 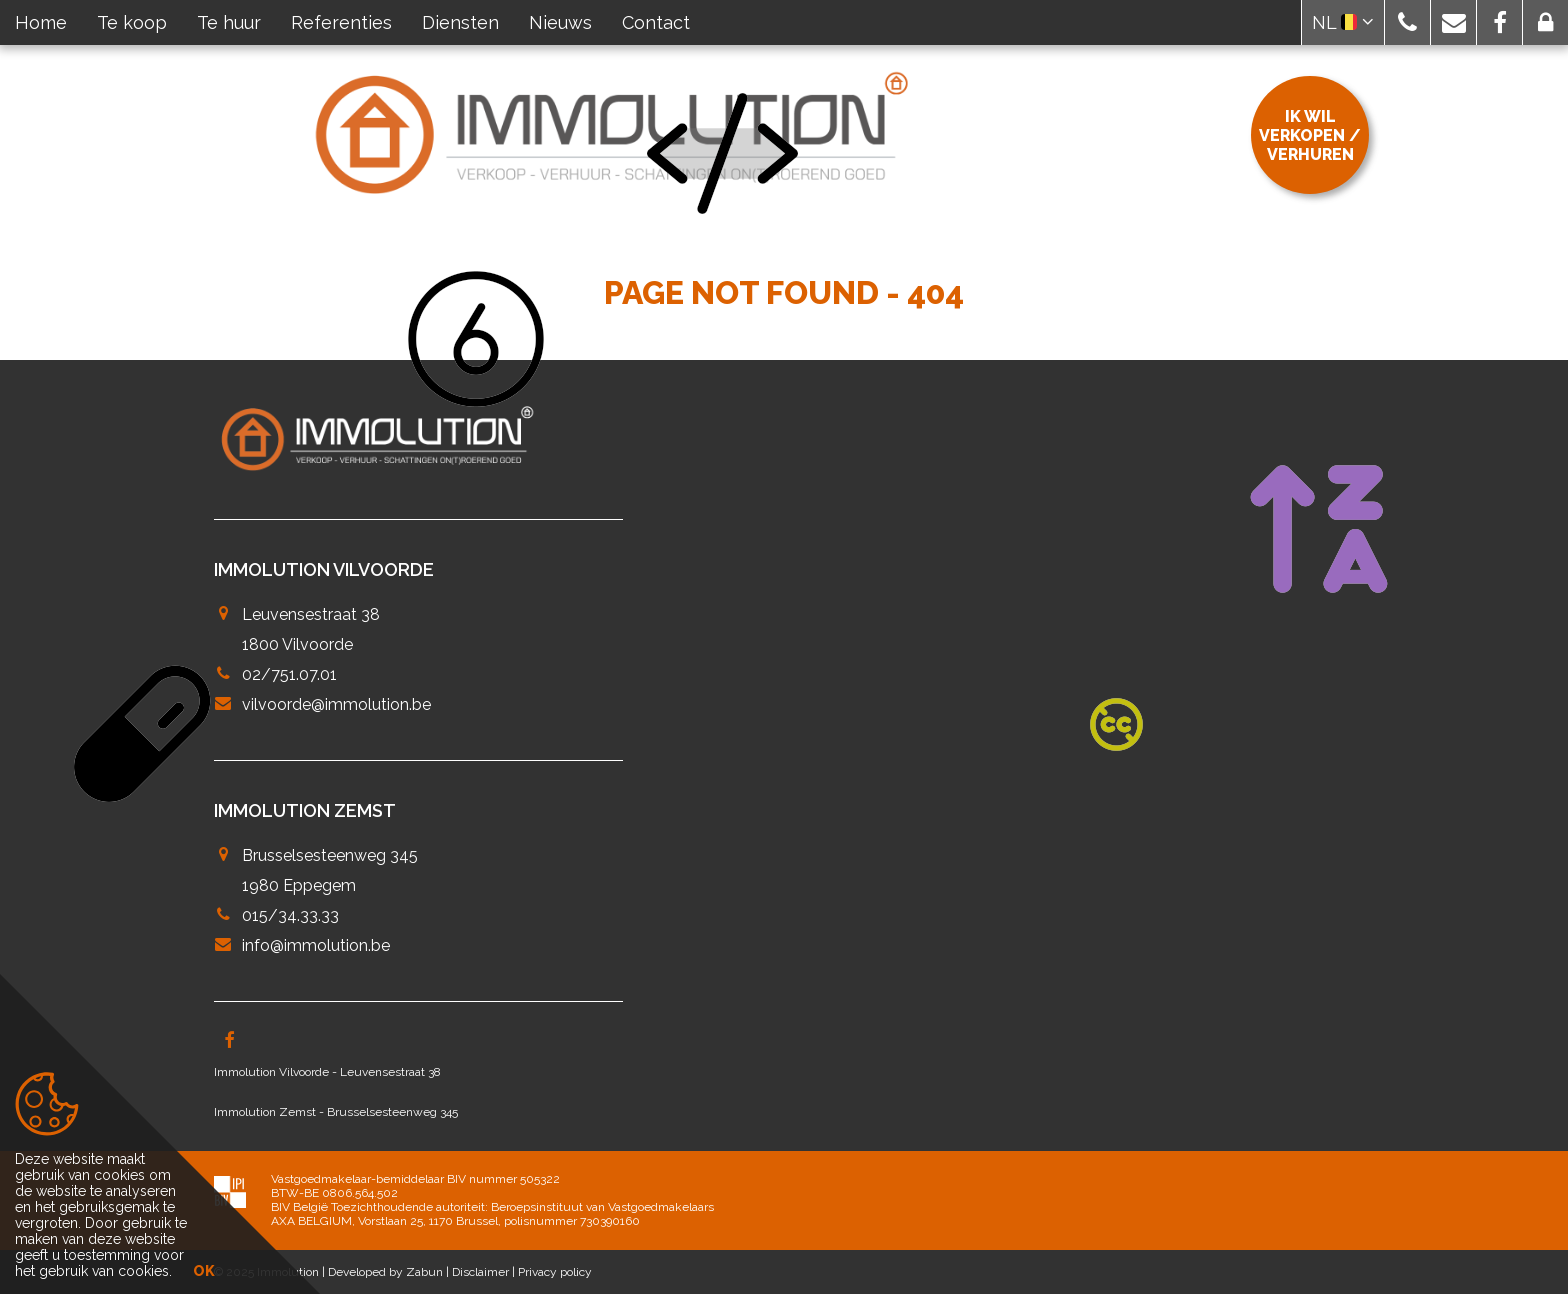 What do you see at coordinates (142, 734) in the screenshot?
I see `access medication reminders or health features` at bounding box center [142, 734].